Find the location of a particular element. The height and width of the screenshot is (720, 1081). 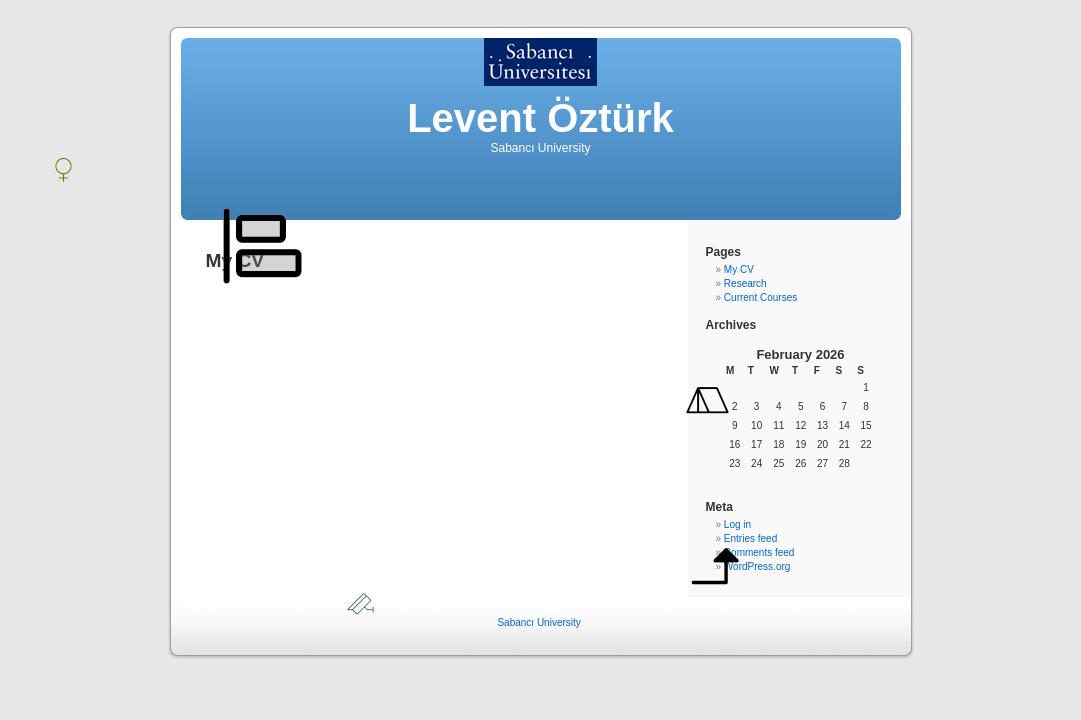

access security camera settings is located at coordinates (360, 605).